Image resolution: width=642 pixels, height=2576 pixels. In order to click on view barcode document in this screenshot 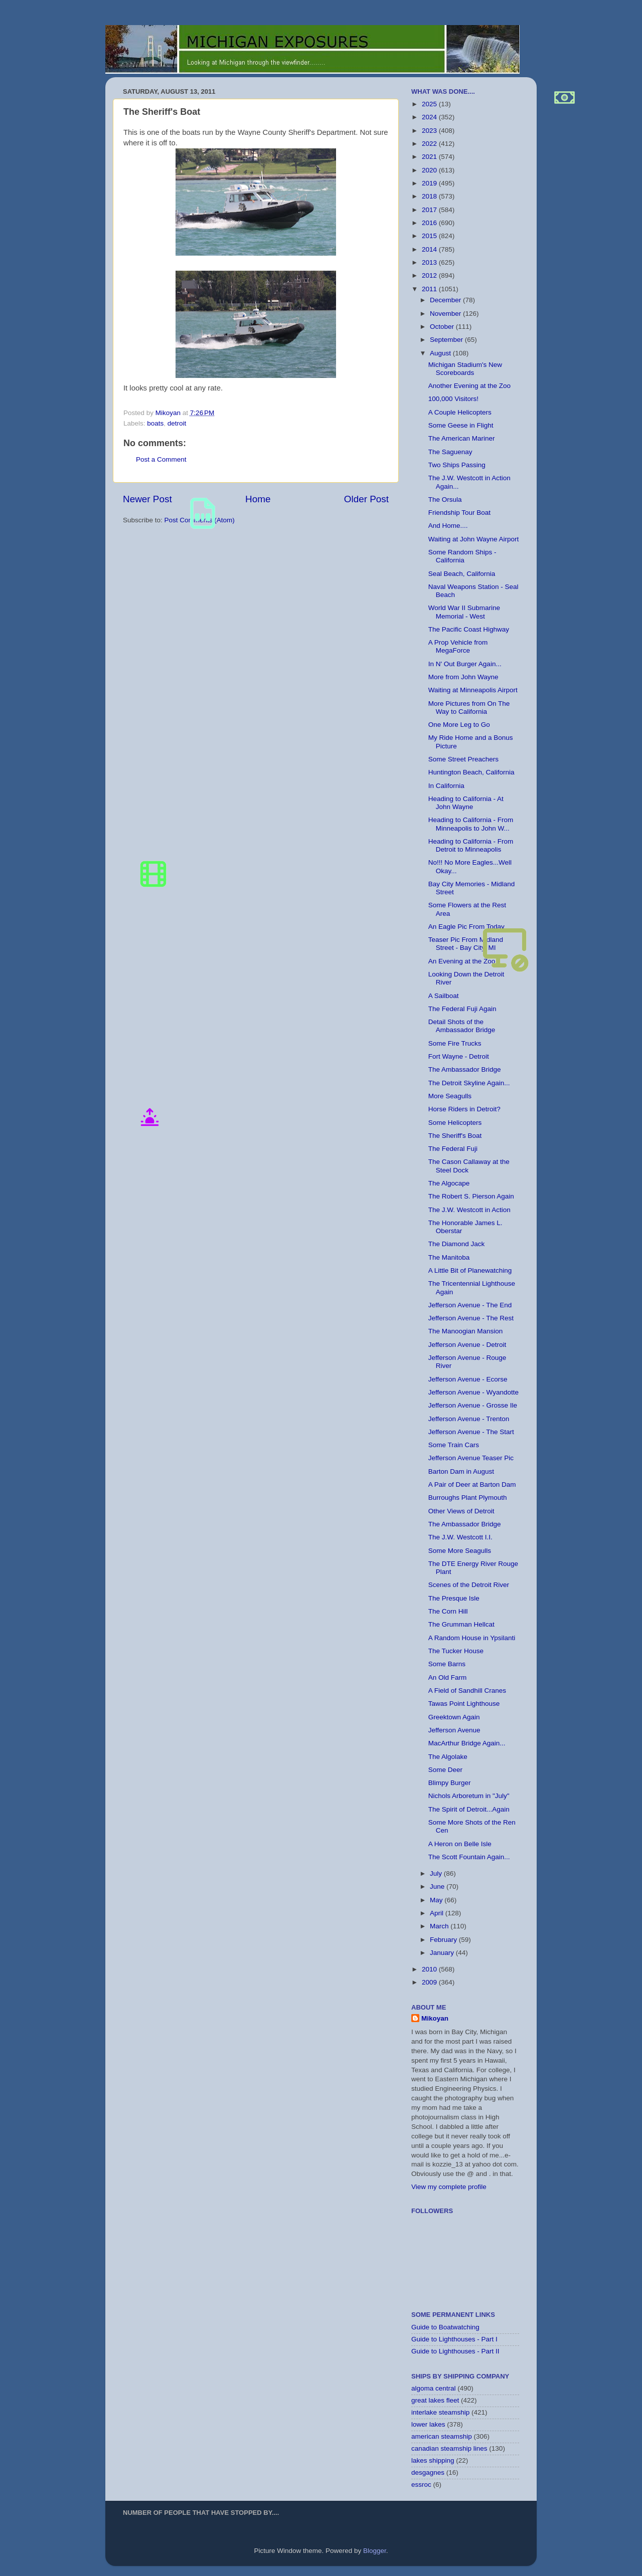, I will do `click(203, 513)`.